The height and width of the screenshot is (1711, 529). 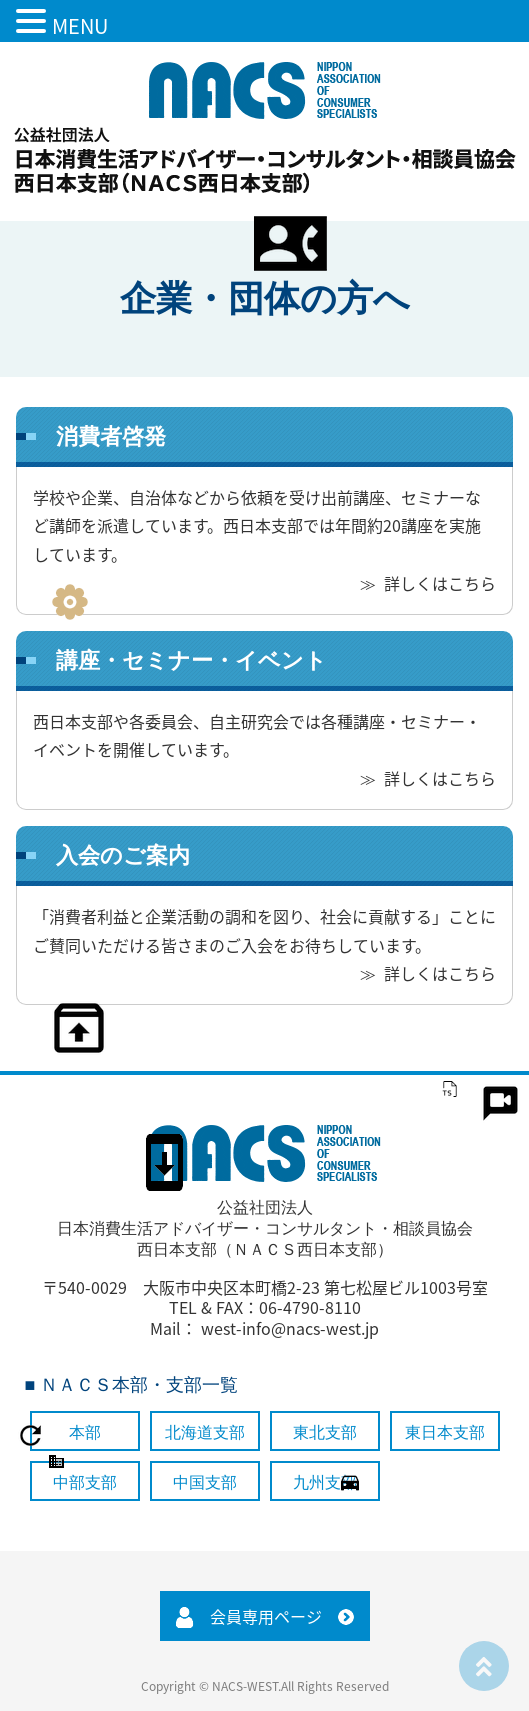 I want to click on access garden or plant care features, so click(x=70, y=602).